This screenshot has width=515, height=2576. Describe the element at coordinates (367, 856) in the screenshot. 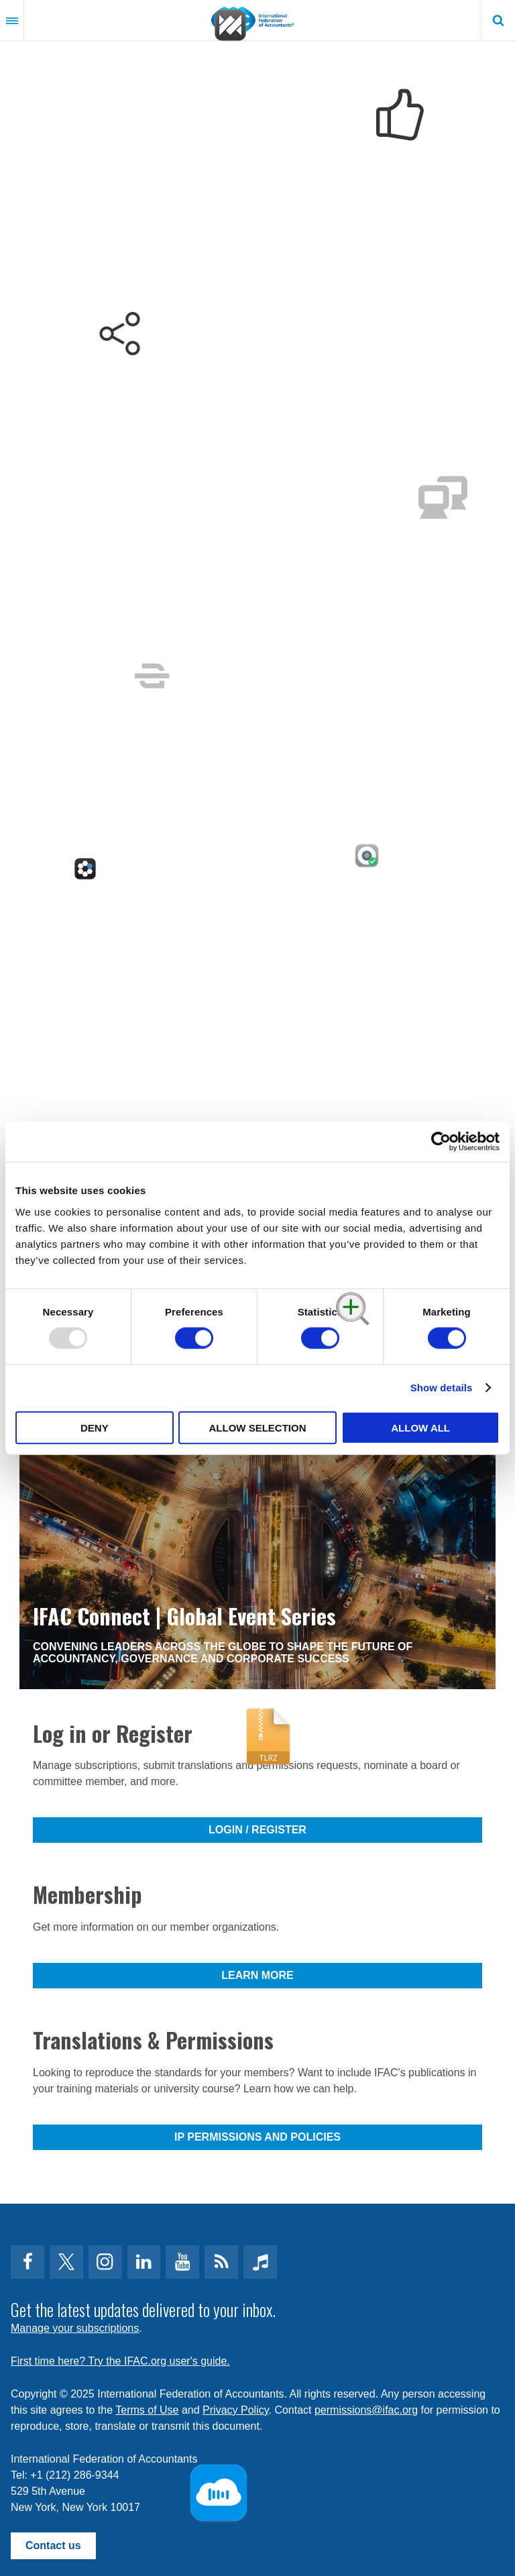

I see `optical drive verified and working correctly` at that location.